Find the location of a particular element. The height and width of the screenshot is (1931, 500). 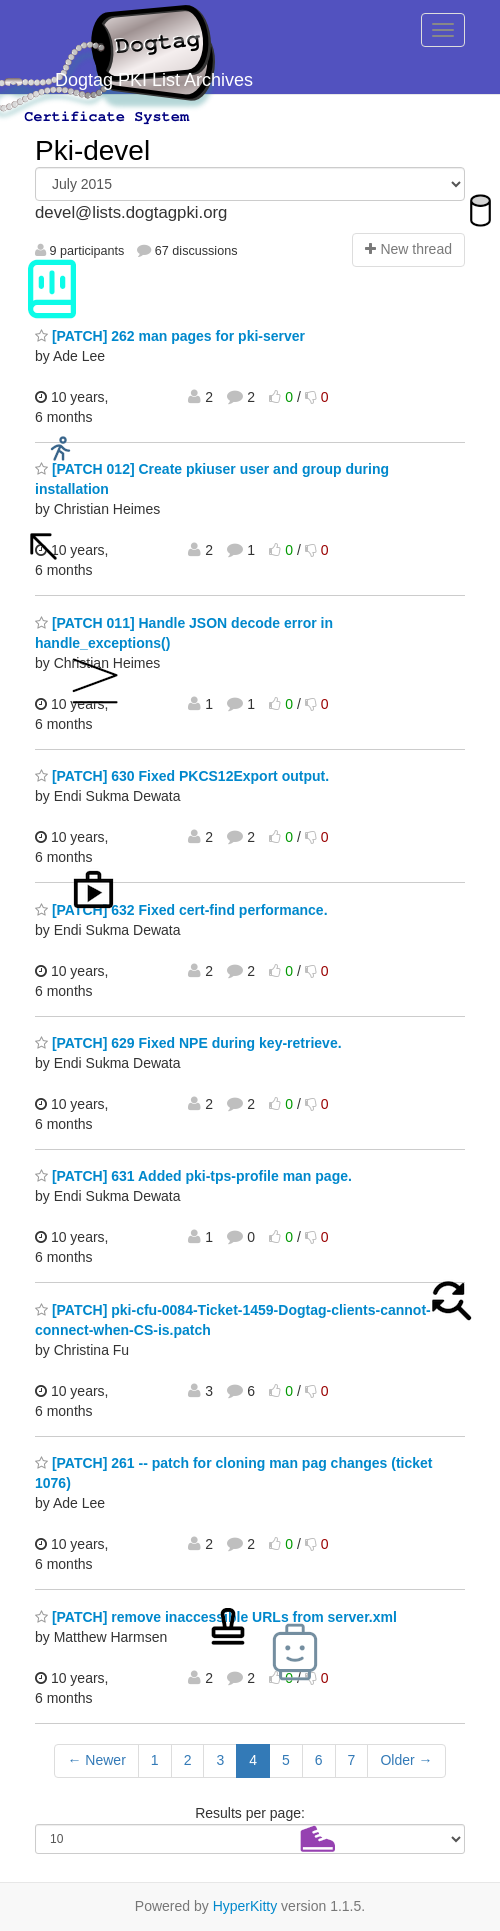

indicates walking directions or pedestrian mode is located at coordinates (60, 448).